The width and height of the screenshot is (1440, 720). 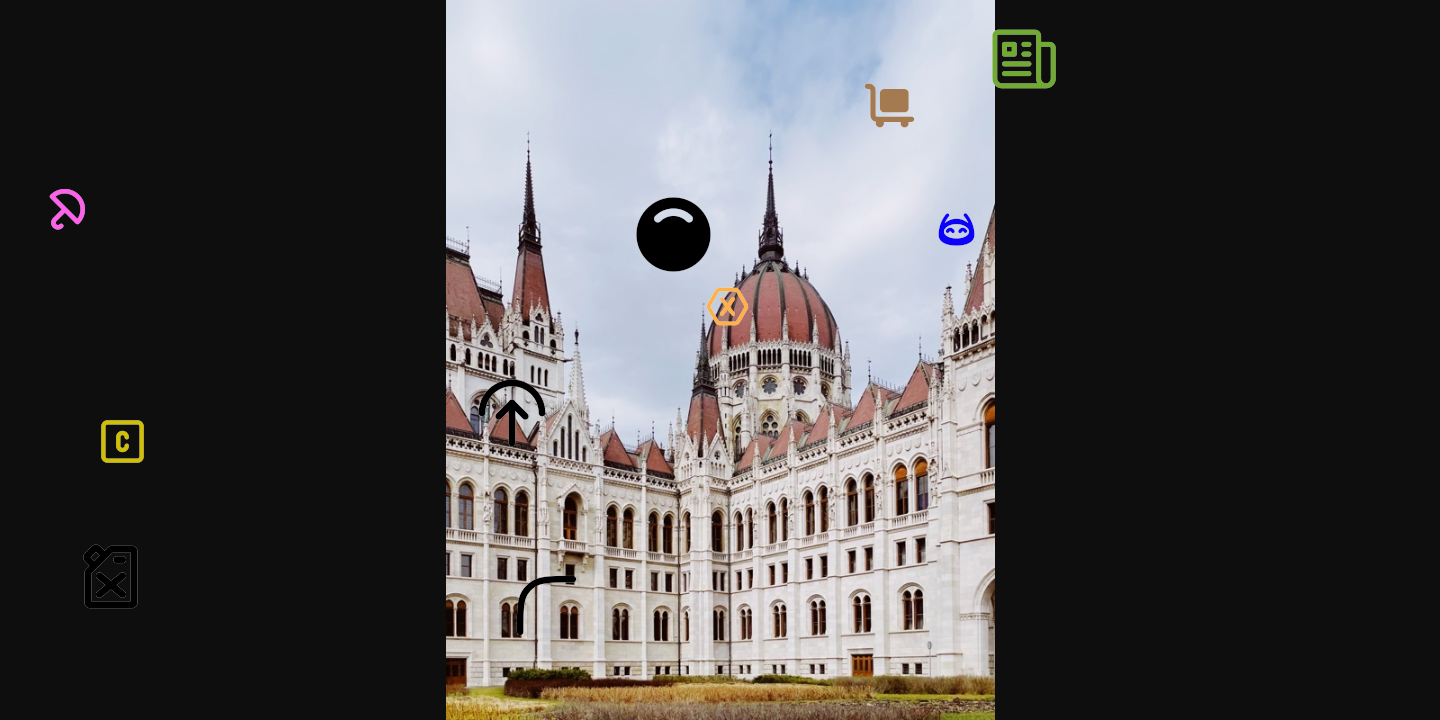 What do you see at coordinates (673, 234) in the screenshot?
I see `apply inner shadow effect to top edge` at bounding box center [673, 234].